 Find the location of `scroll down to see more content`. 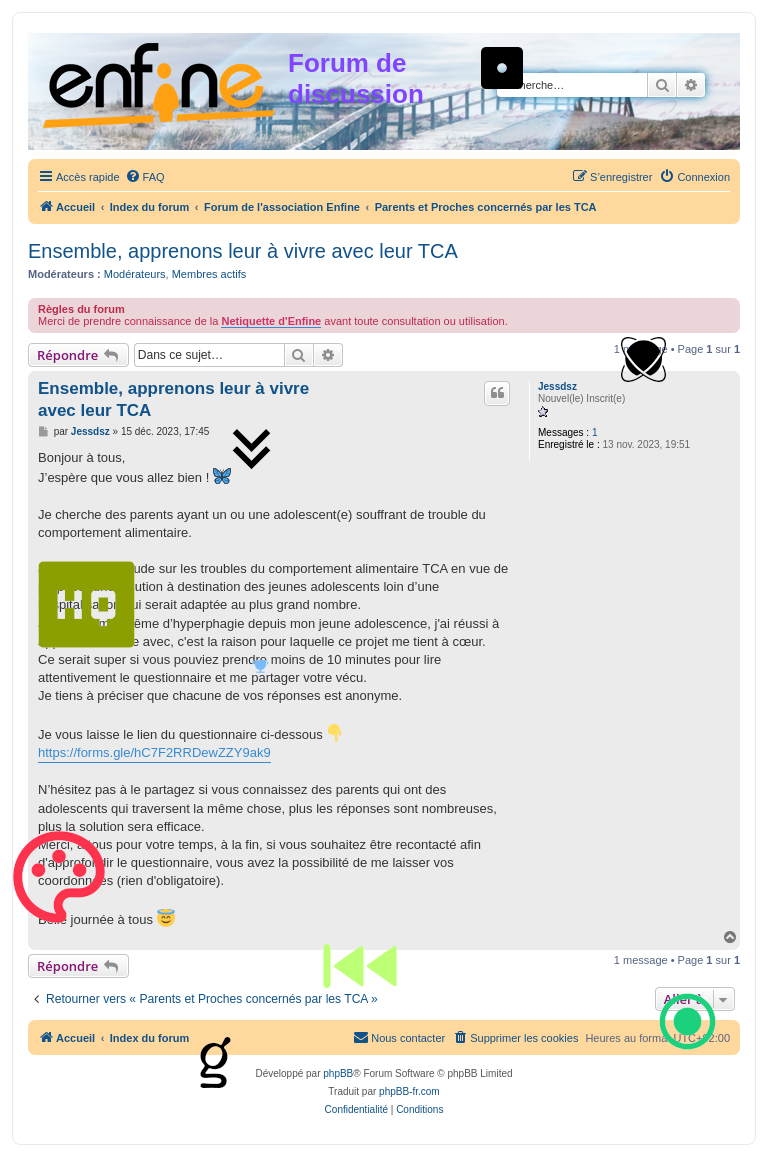

scroll down to see more content is located at coordinates (251, 447).